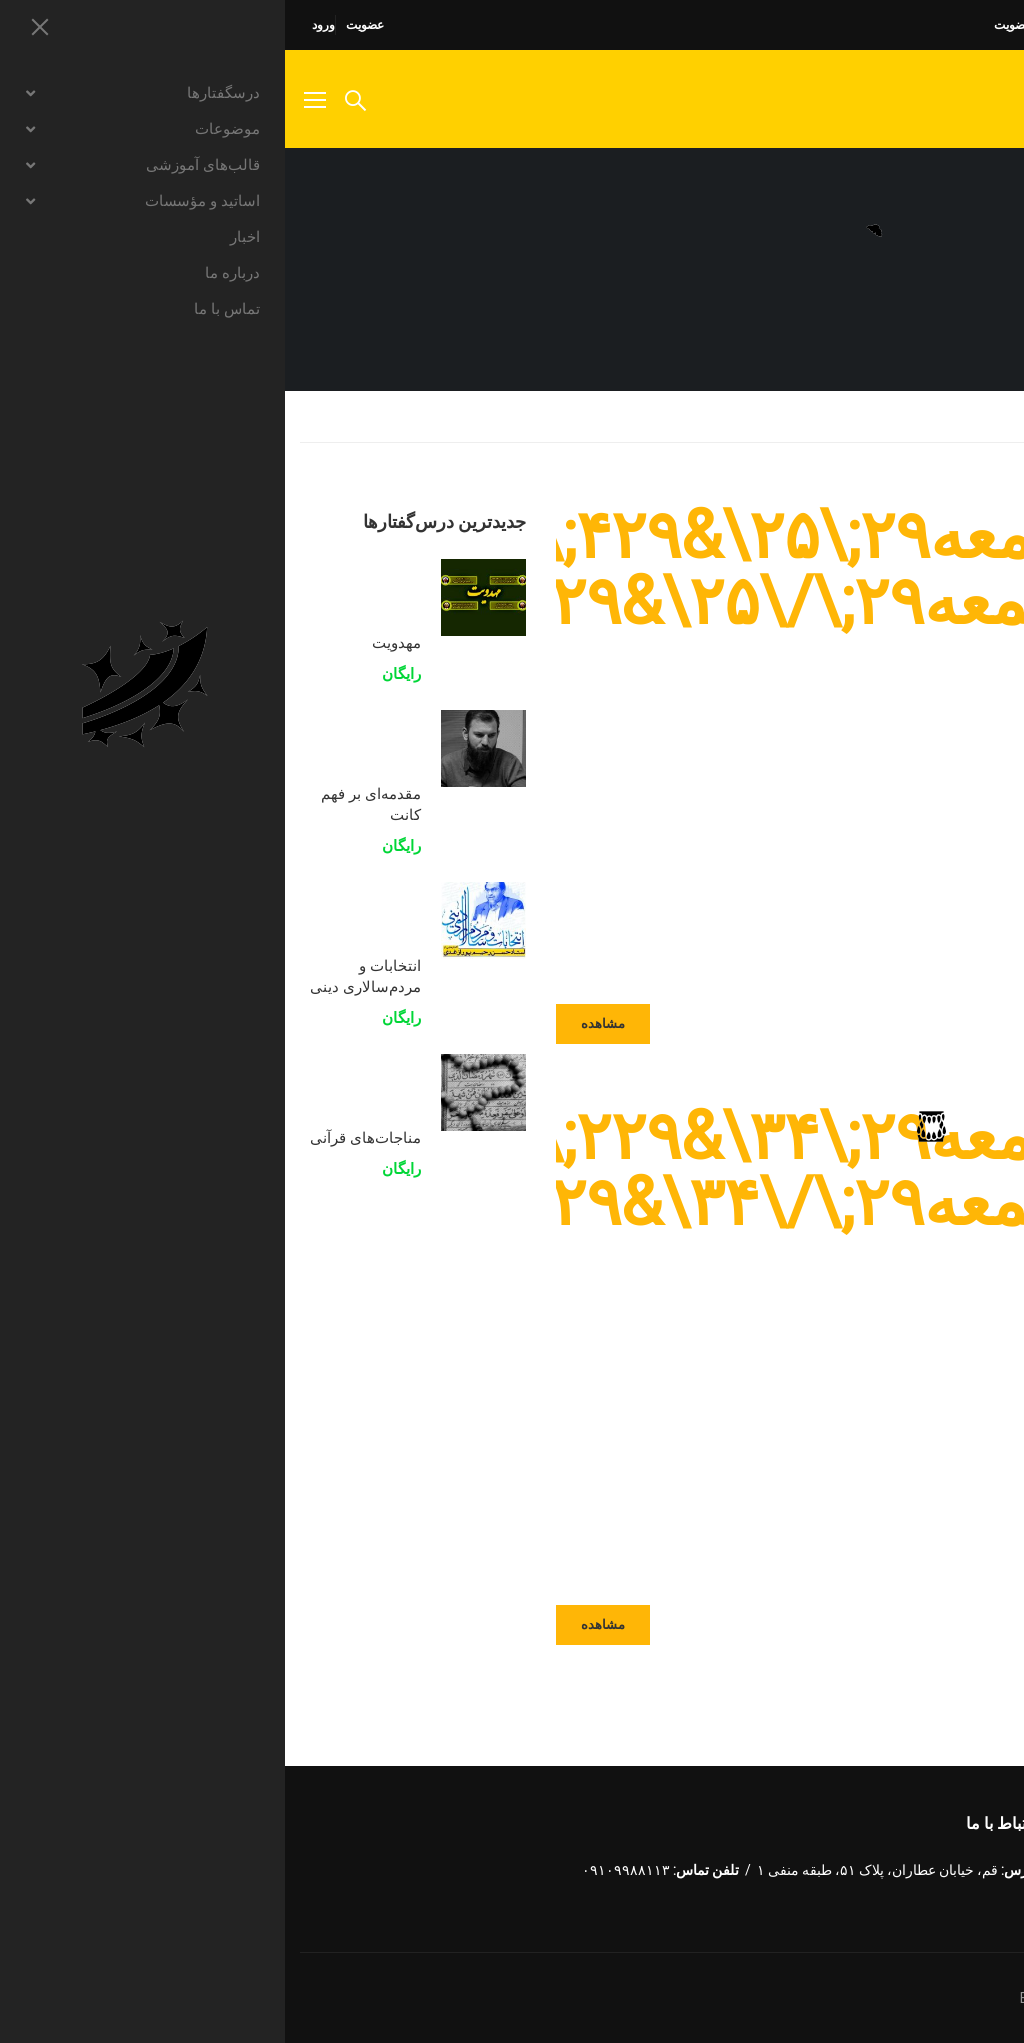 The image size is (1024, 2043). Describe the element at coordinates (931, 1126) in the screenshot. I see `view dental health or teeth status` at that location.